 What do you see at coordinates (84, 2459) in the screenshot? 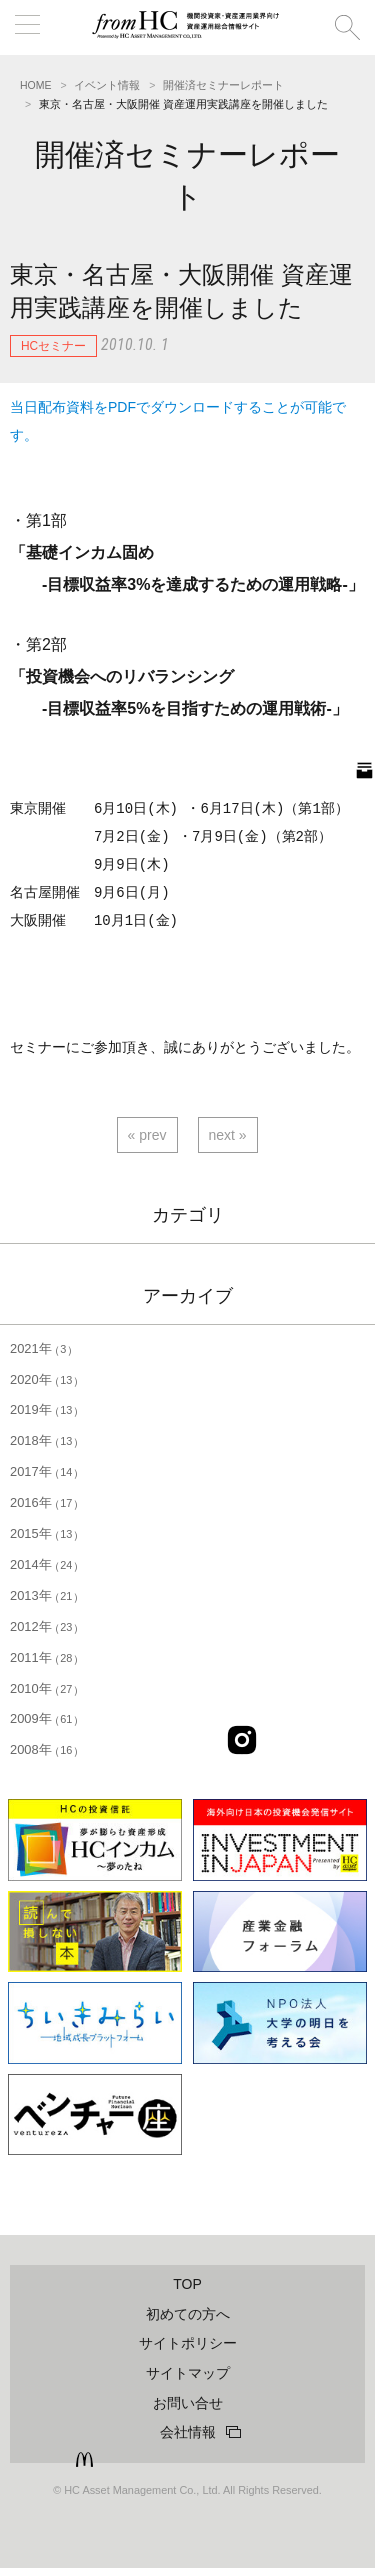
I see `open the McDonald's app` at bounding box center [84, 2459].